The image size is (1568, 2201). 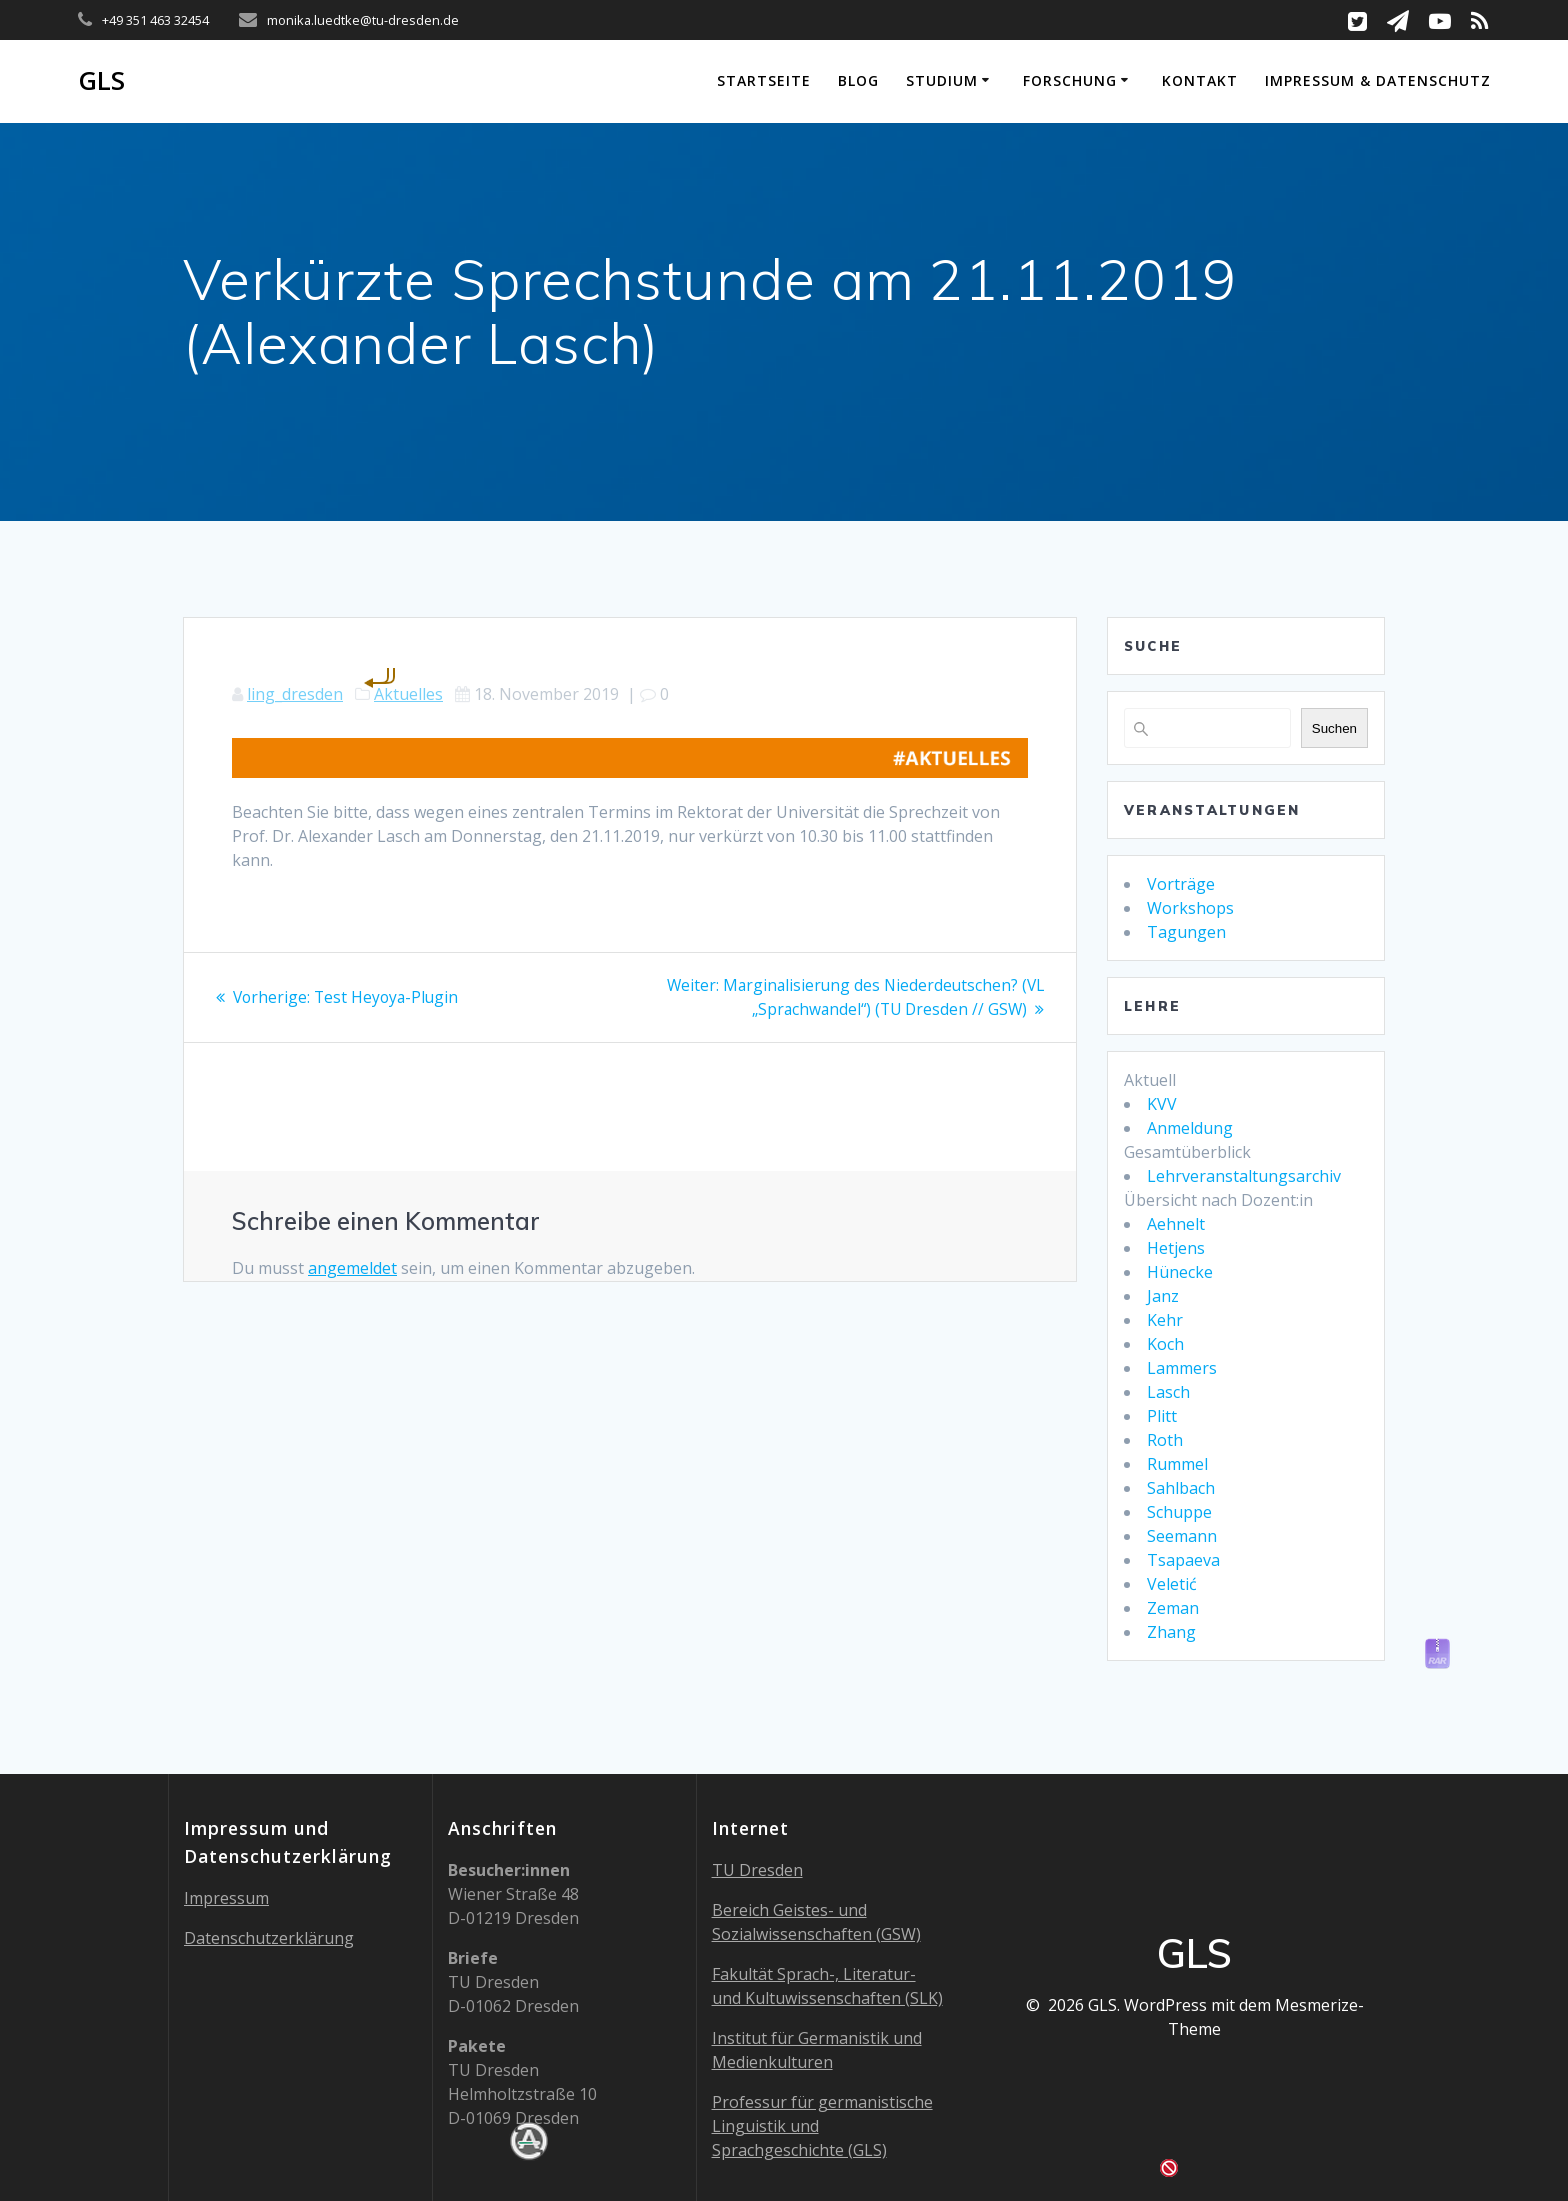 What do you see at coordinates (1169, 2168) in the screenshot?
I see `cancel or abort current action` at bounding box center [1169, 2168].